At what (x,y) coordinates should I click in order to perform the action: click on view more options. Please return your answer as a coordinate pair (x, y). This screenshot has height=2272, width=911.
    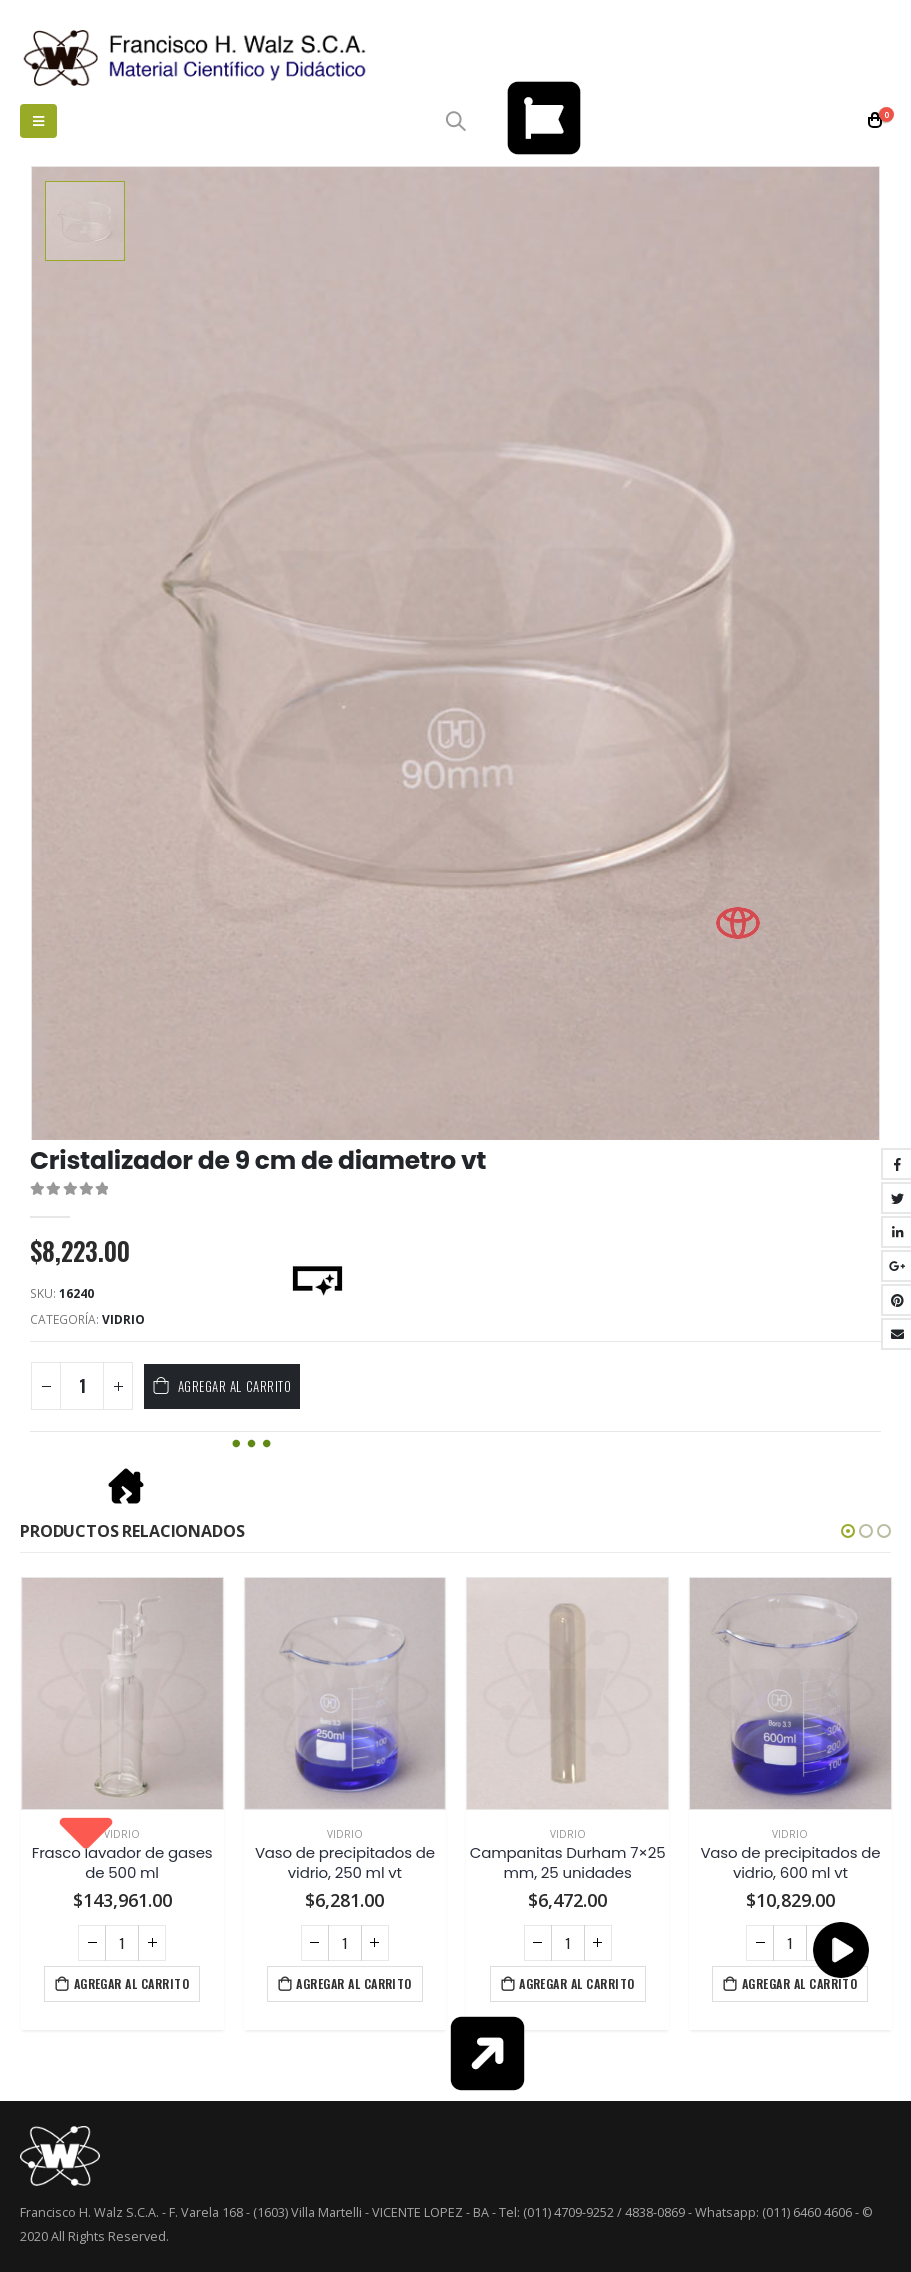
    Looking at the image, I should click on (251, 1443).